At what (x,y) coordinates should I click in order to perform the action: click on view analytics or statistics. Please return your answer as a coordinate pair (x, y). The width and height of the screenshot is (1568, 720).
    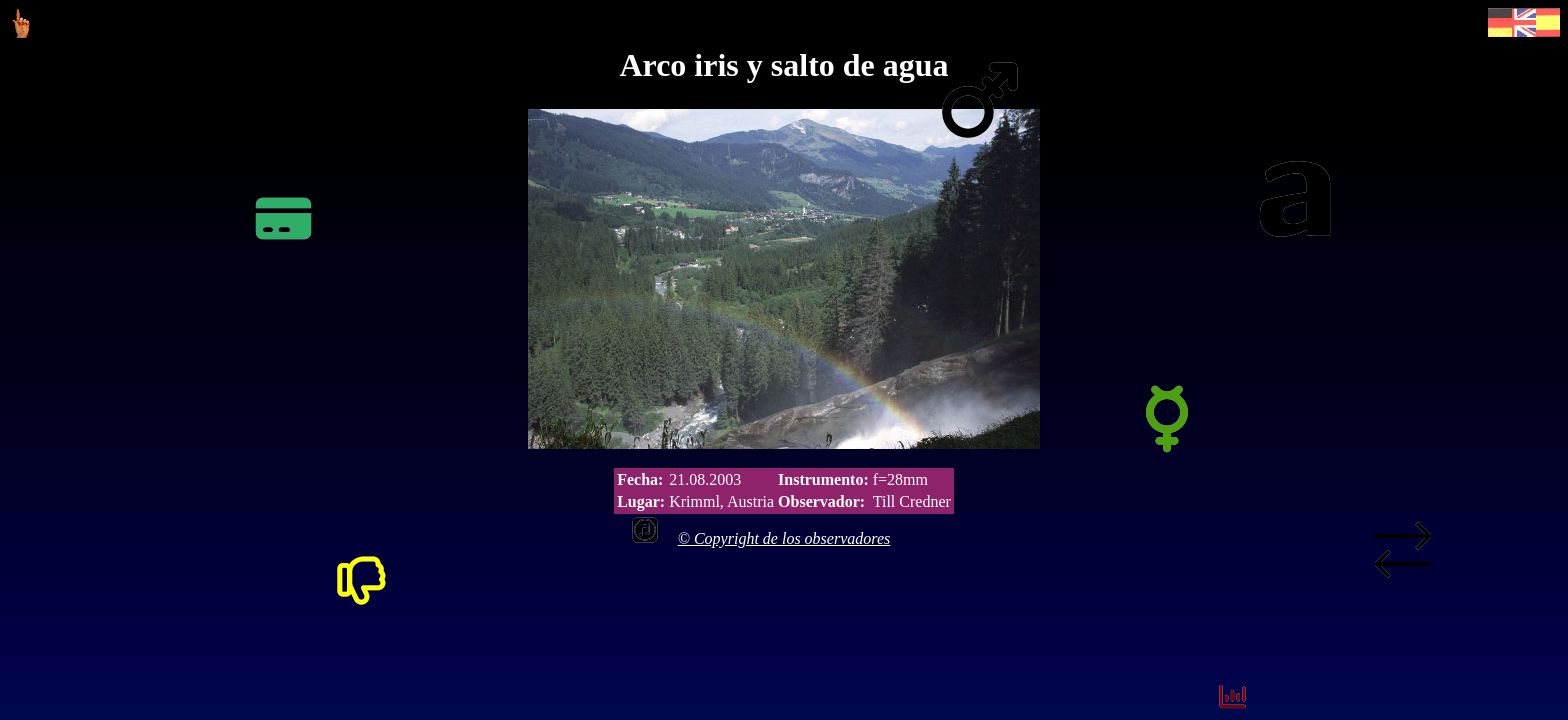
    Looking at the image, I should click on (1232, 696).